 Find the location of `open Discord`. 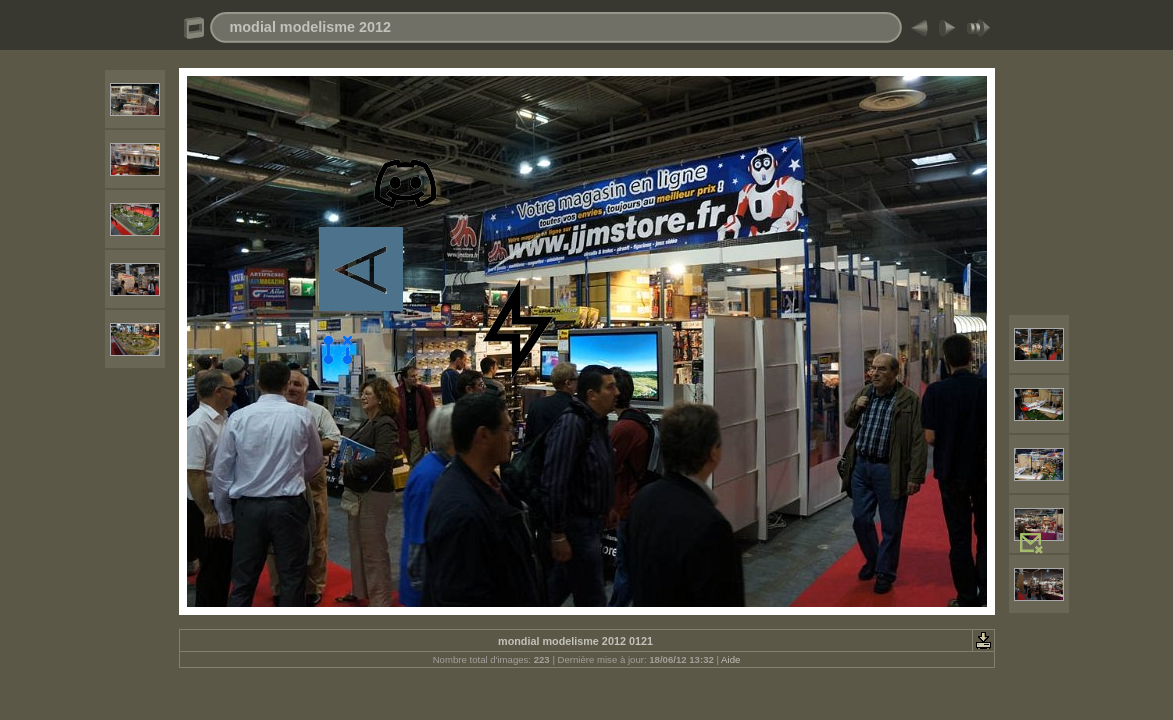

open Discord is located at coordinates (405, 183).